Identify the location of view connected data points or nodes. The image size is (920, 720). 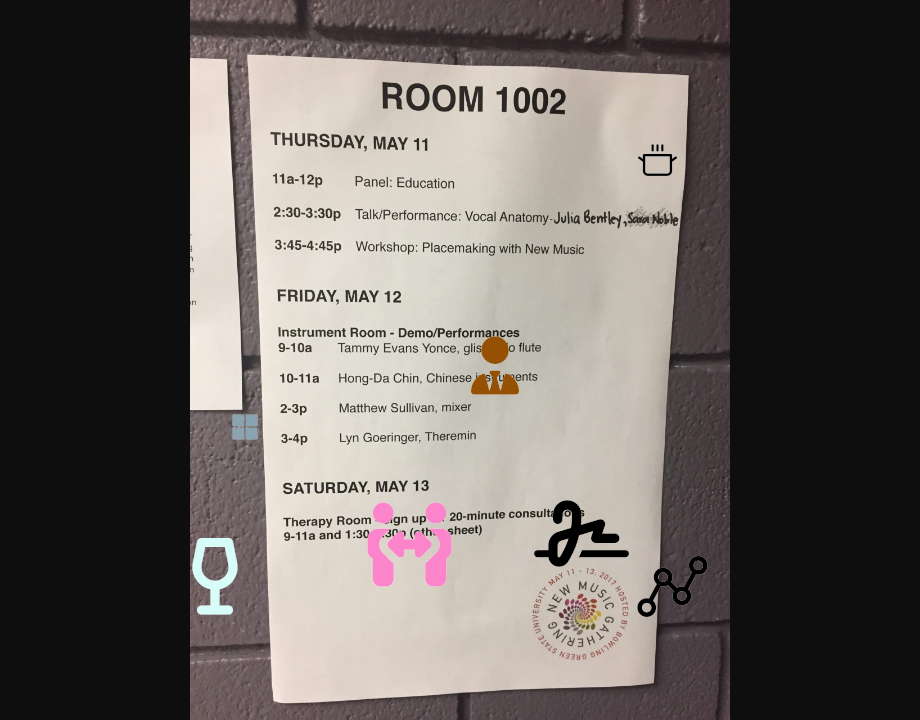
(672, 586).